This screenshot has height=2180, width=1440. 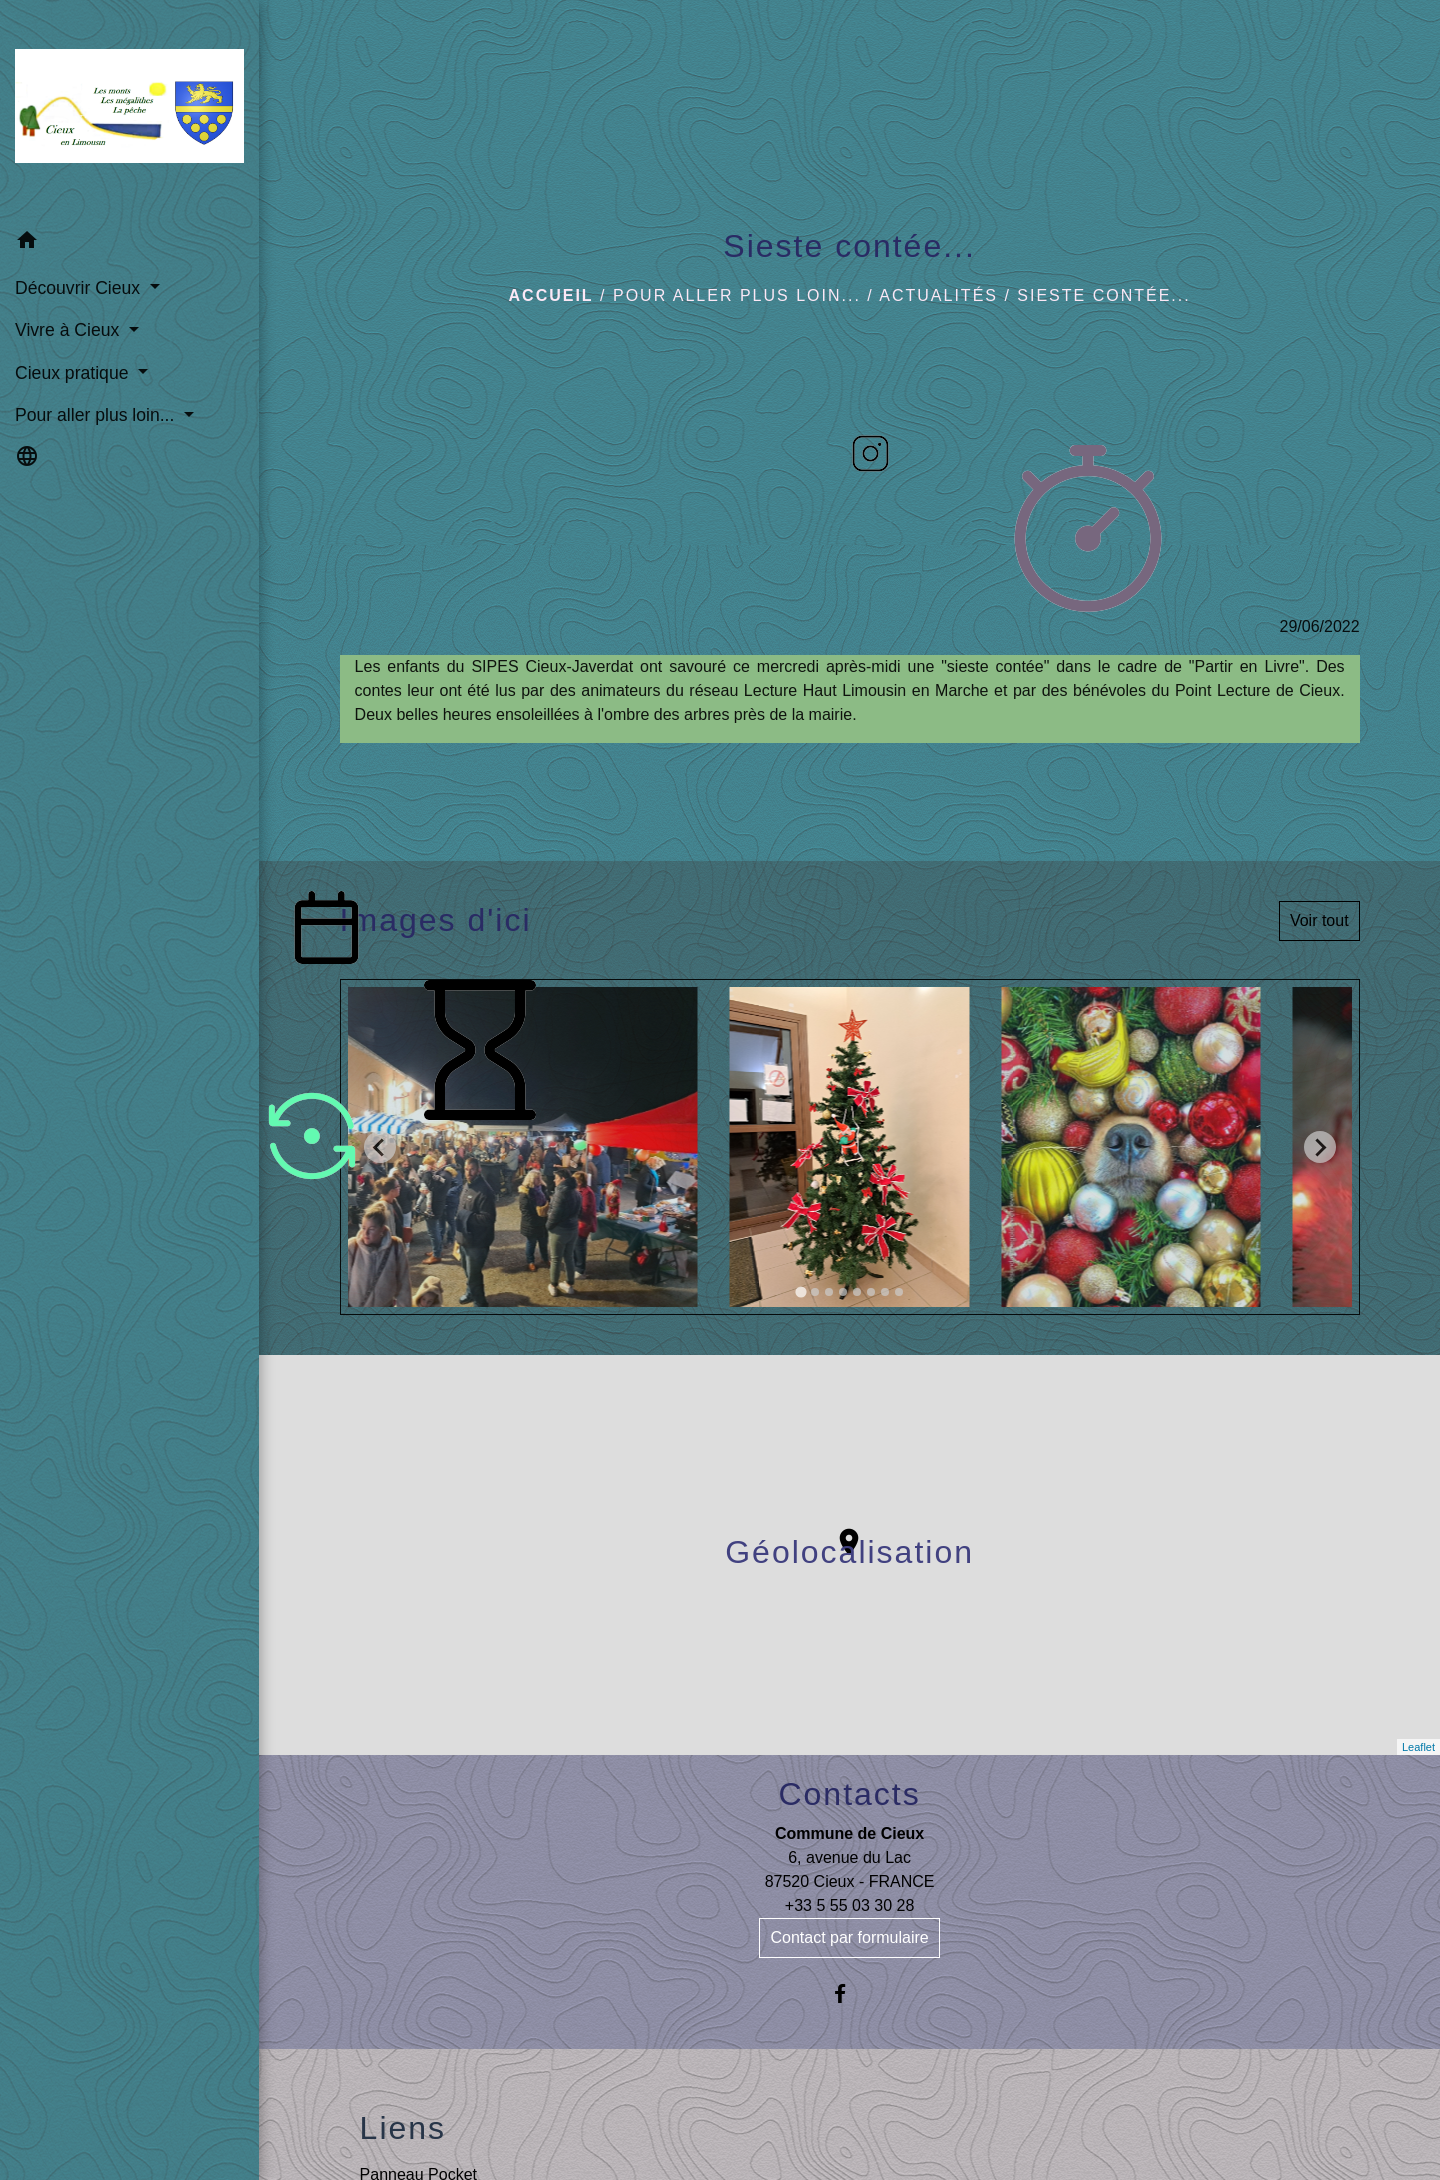 What do you see at coordinates (1088, 533) in the screenshot?
I see `start or stop a timer` at bounding box center [1088, 533].